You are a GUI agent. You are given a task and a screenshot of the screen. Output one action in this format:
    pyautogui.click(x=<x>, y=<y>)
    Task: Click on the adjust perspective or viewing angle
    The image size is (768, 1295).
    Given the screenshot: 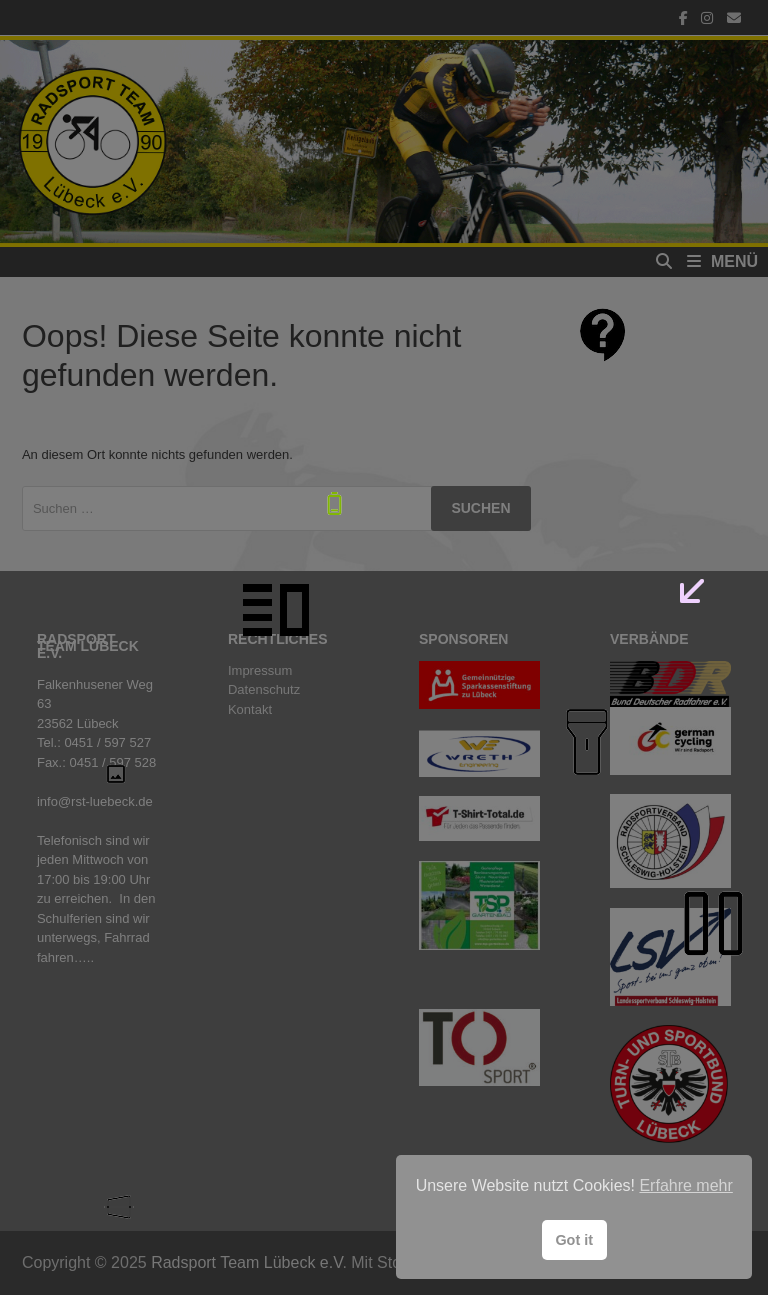 What is the action you would take?
    pyautogui.click(x=119, y=1207)
    